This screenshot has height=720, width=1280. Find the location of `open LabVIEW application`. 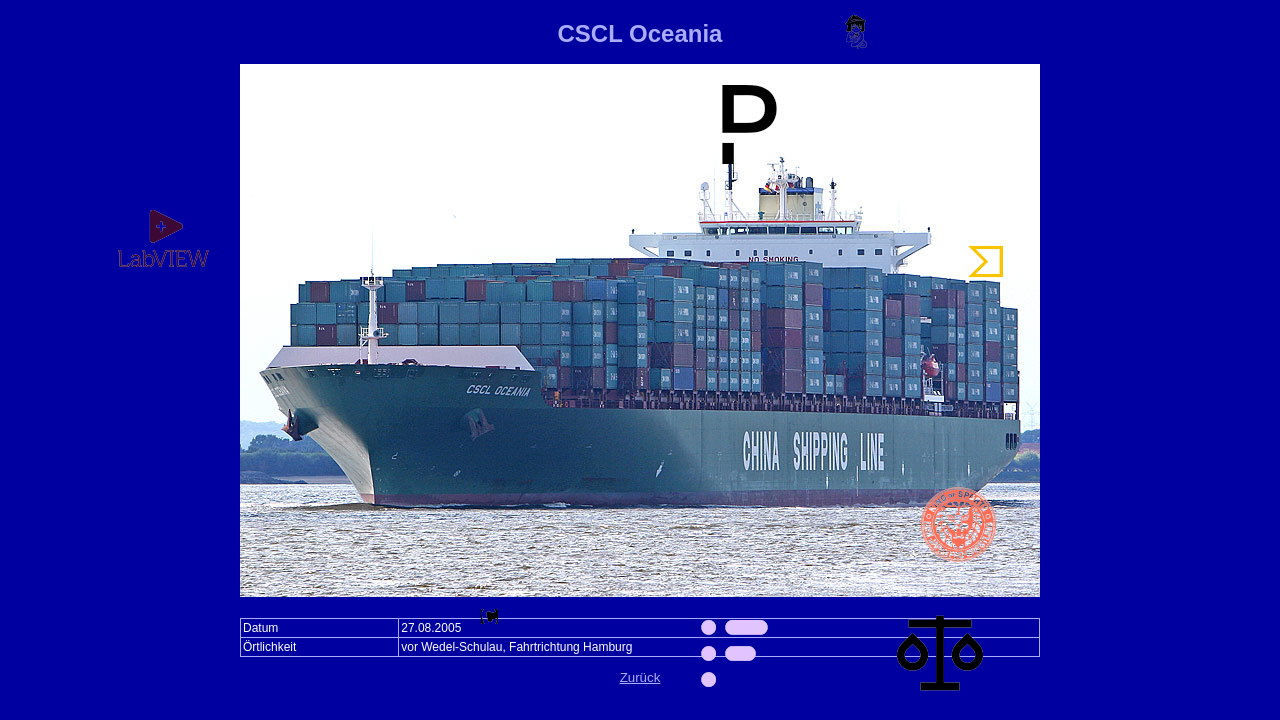

open LabVIEW application is located at coordinates (163, 238).